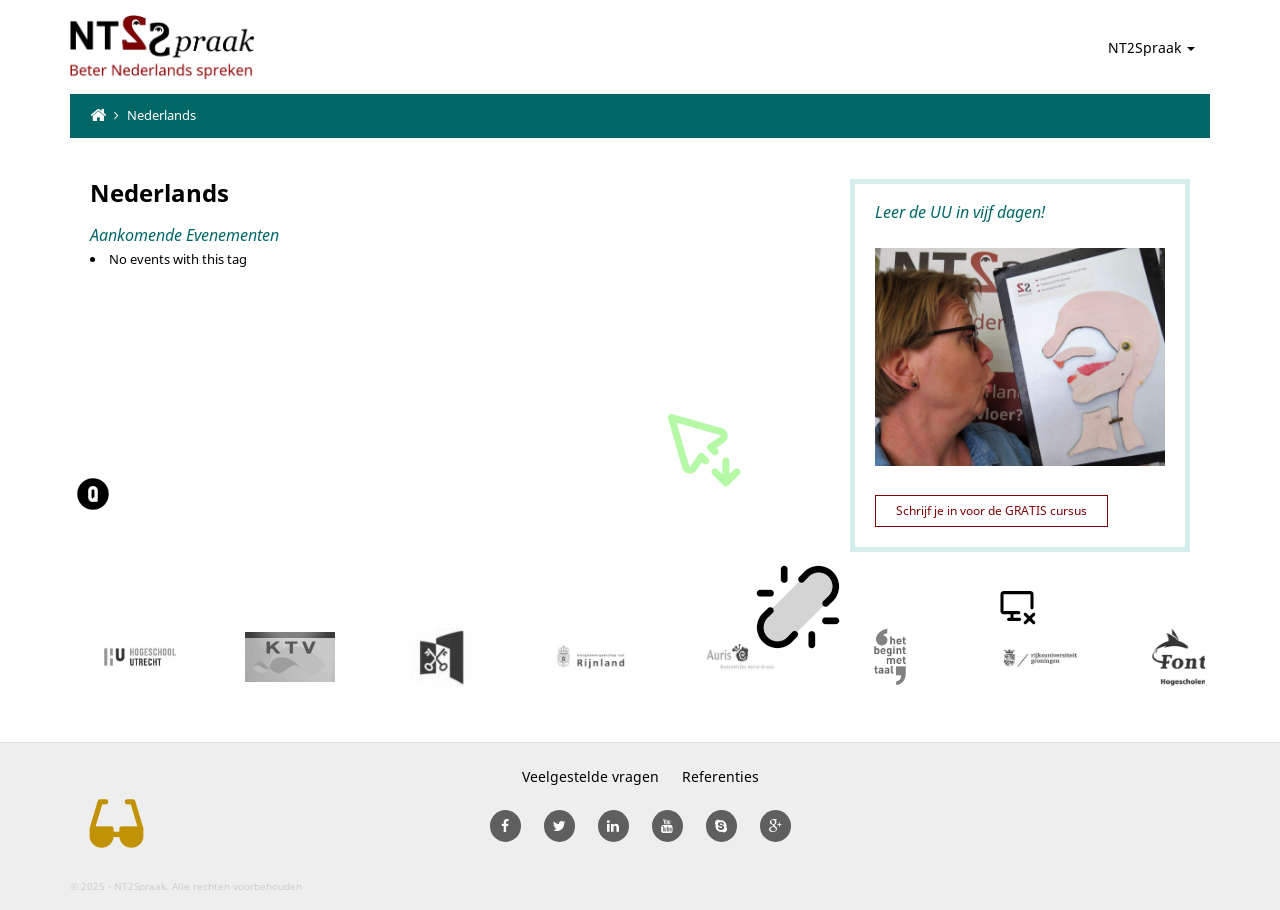  What do you see at coordinates (700, 446) in the screenshot?
I see `scroll or navigate downward` at bounding box center [700, 446].